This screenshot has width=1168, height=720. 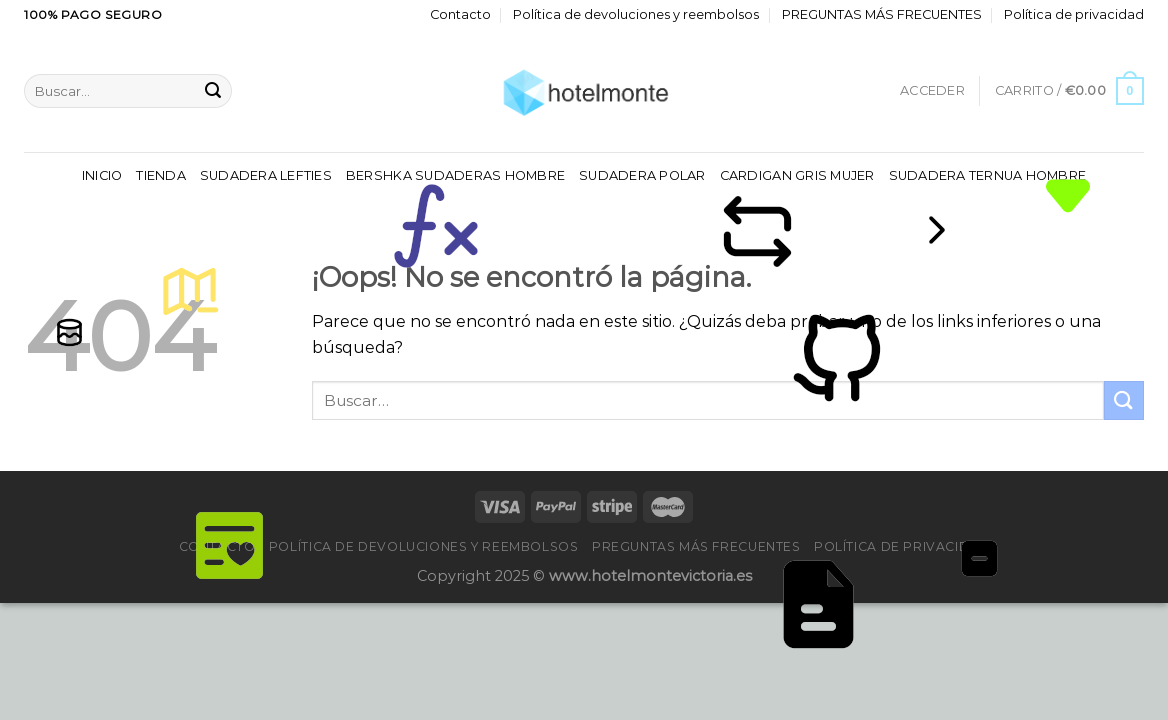 What do you see at coordinates (69, 332) in the screenshot?
I see `indicates a database security breach or data leak` at bounding box center [69, 332].